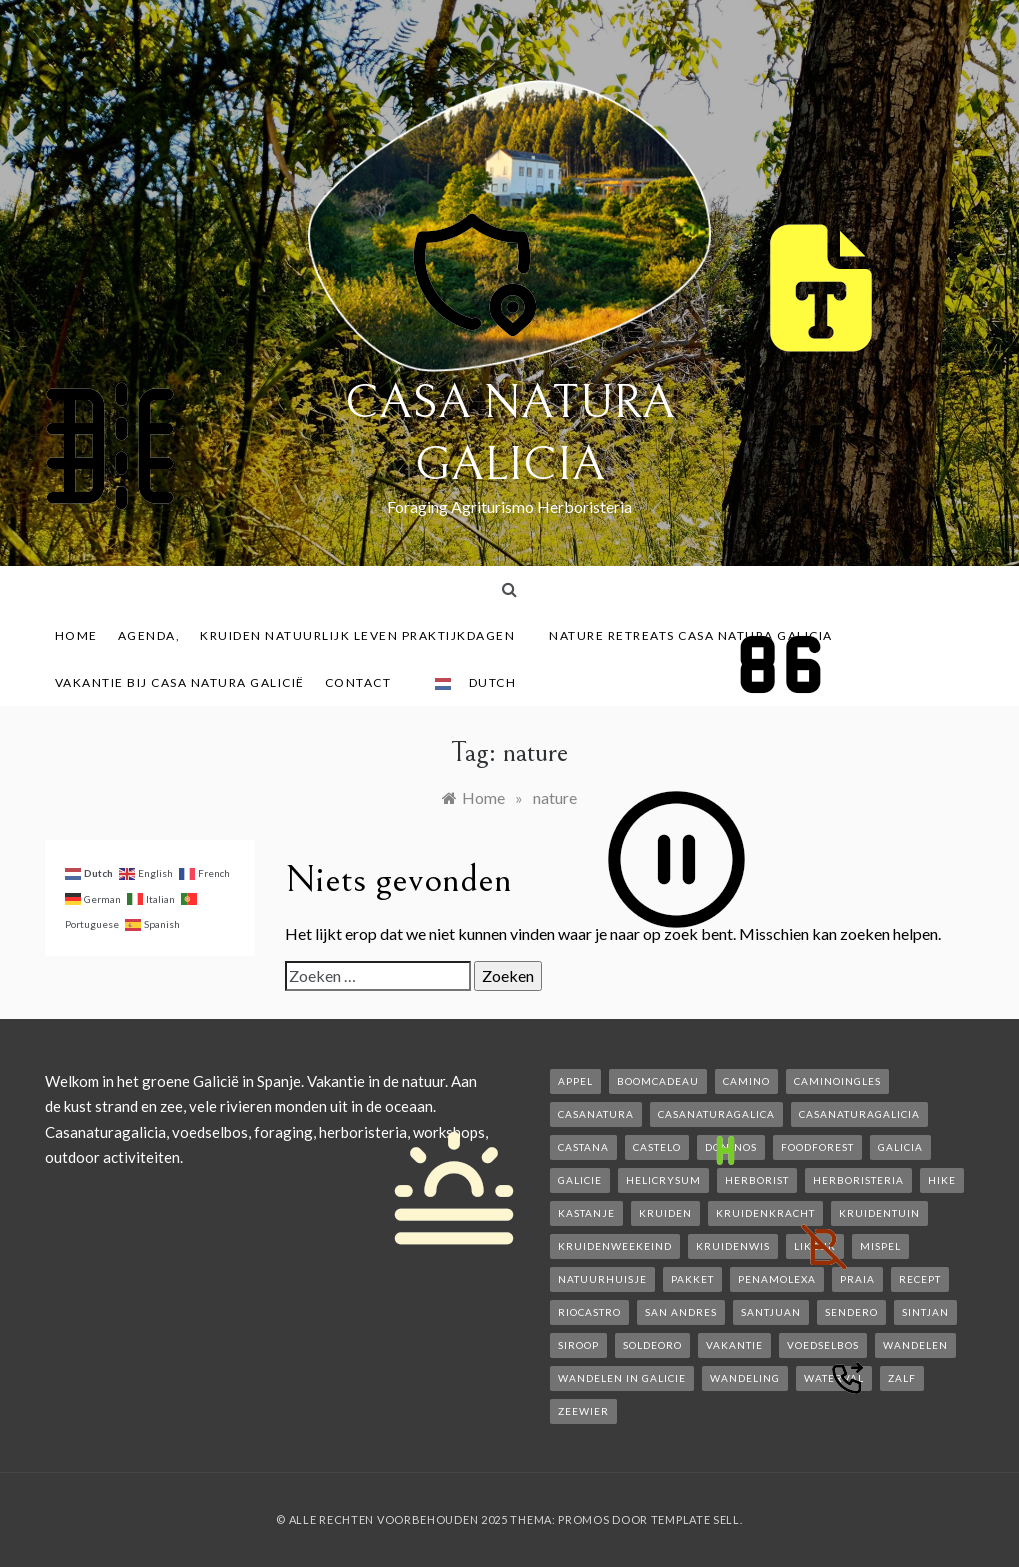 This screenshot has width=1019, height=1567. I want to click on disable bold text formatting, so click(824, 1247).